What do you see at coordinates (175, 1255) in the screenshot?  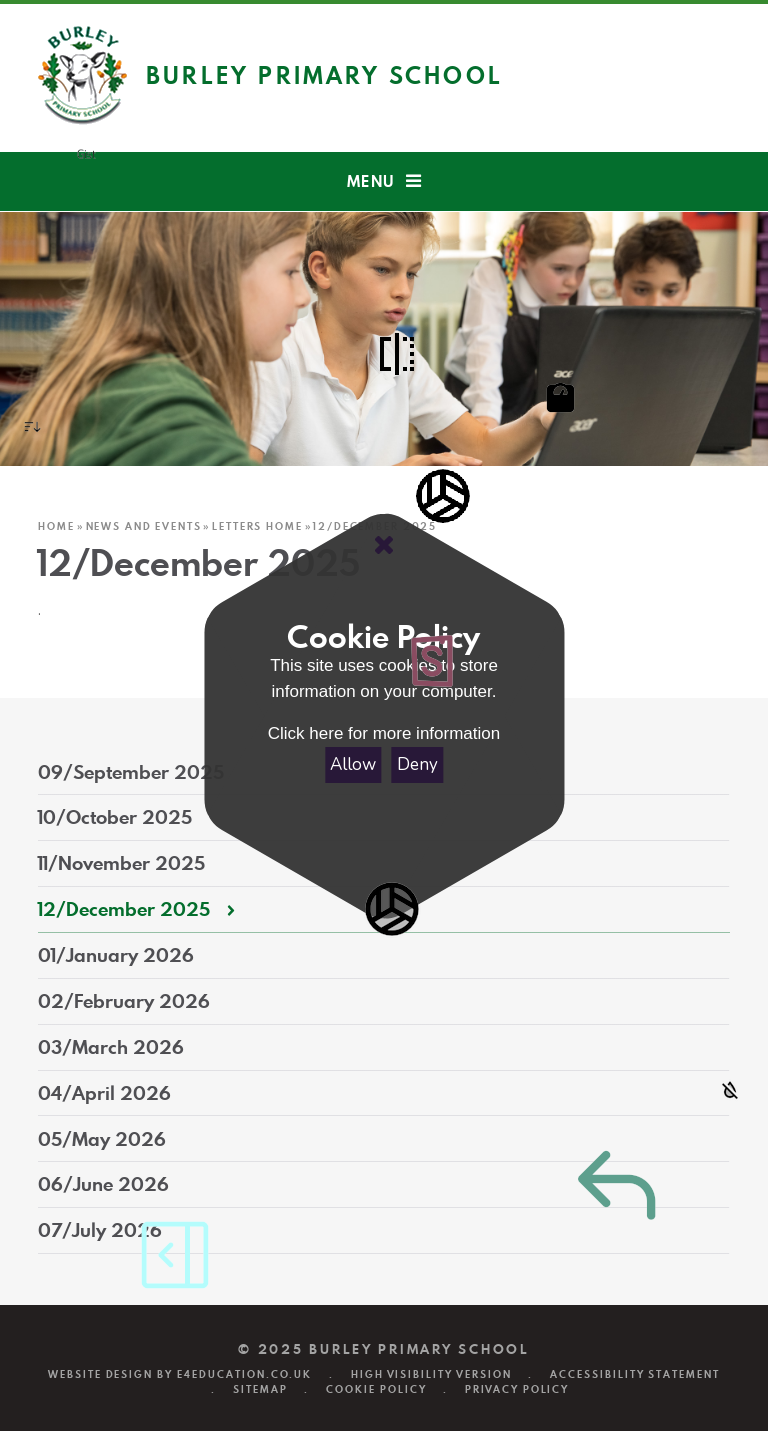 I see `expand the sidebar panel` at bounding box center [175, 1255].